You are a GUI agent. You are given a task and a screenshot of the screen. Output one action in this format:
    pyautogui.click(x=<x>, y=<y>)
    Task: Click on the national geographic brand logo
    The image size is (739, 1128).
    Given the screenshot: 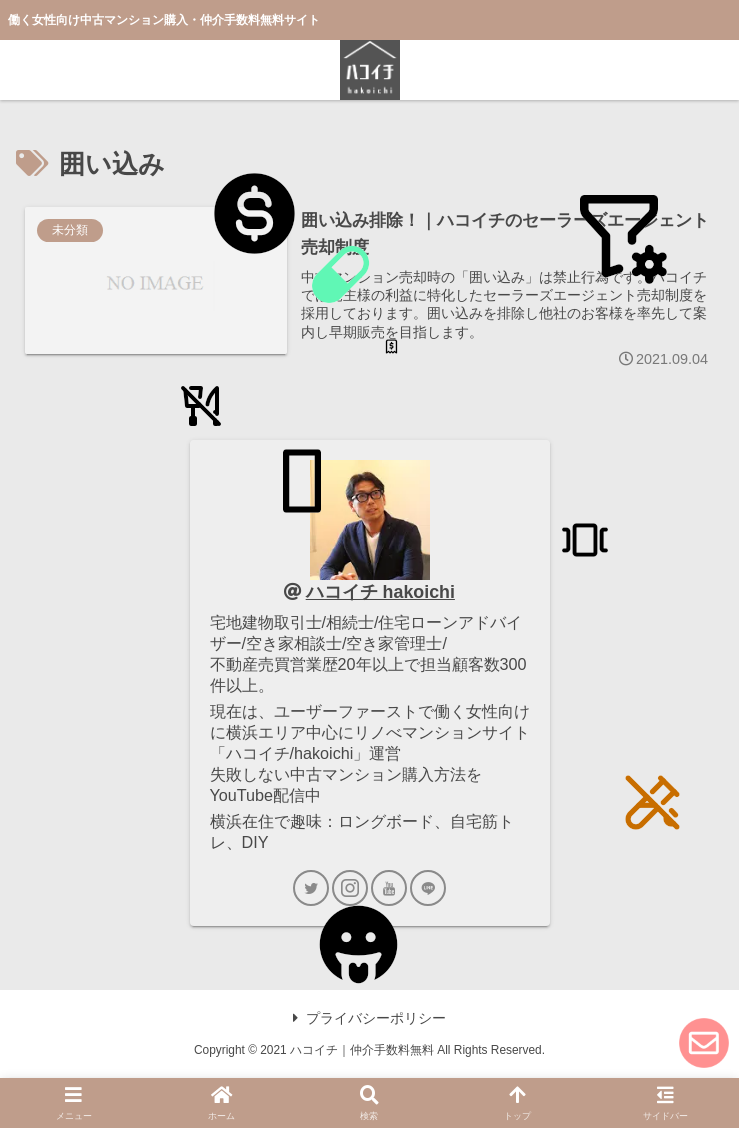 What is the action you would take?
    pyautogui.click(x=302, y=481)
    